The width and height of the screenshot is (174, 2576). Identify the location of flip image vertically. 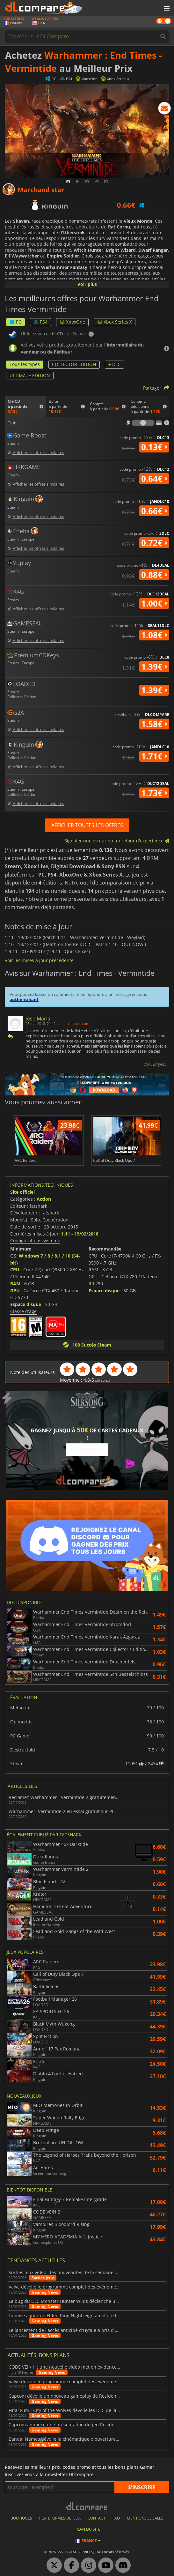
(130, 1464).